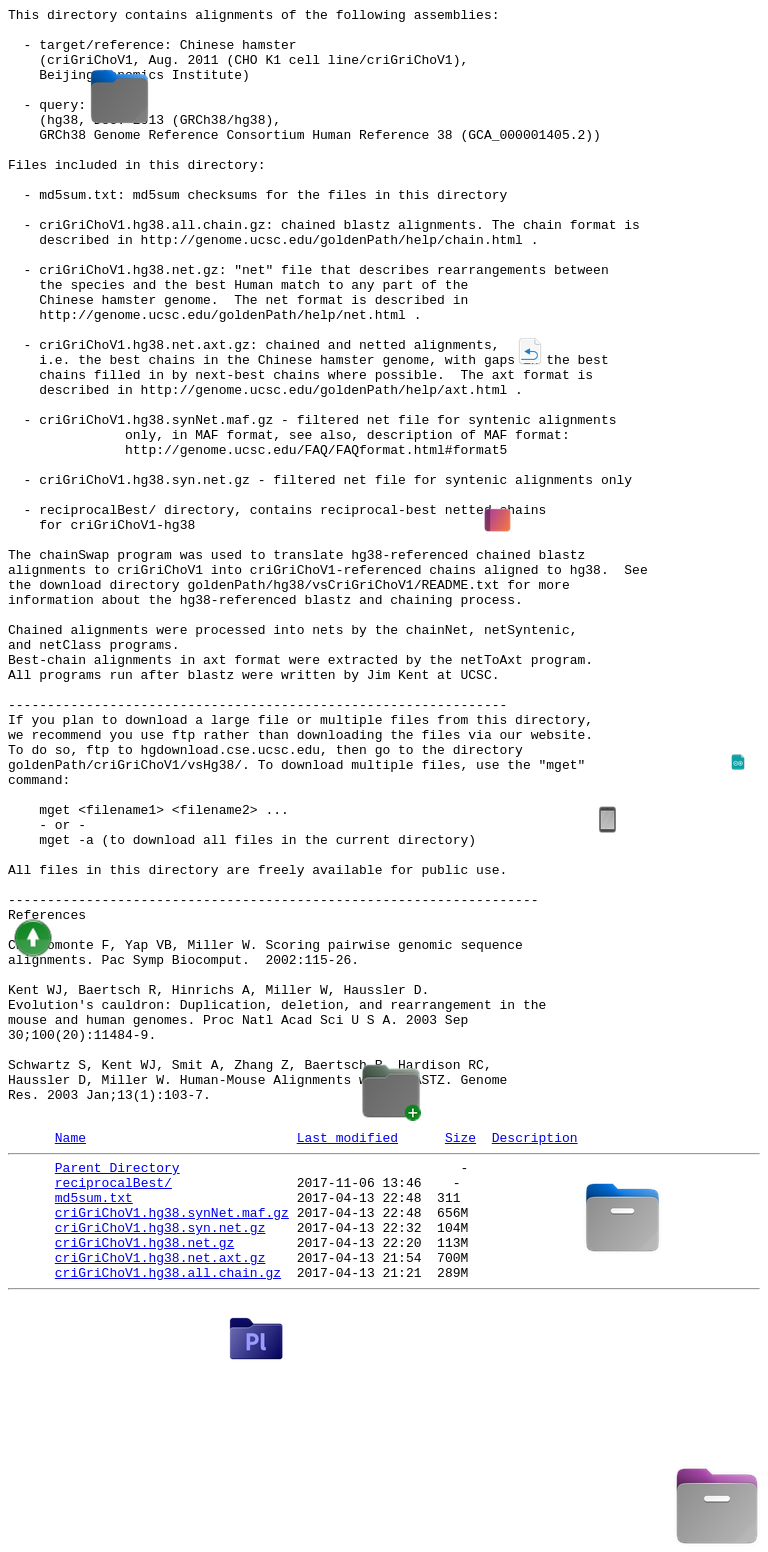 Image resolution: width=768 pixels, height=1552 pixels. What do you see at coordinates (256, 1340) in the screenshot?
I see `open folder containing adobe prelude project files` at bounding box center [256, 1340].